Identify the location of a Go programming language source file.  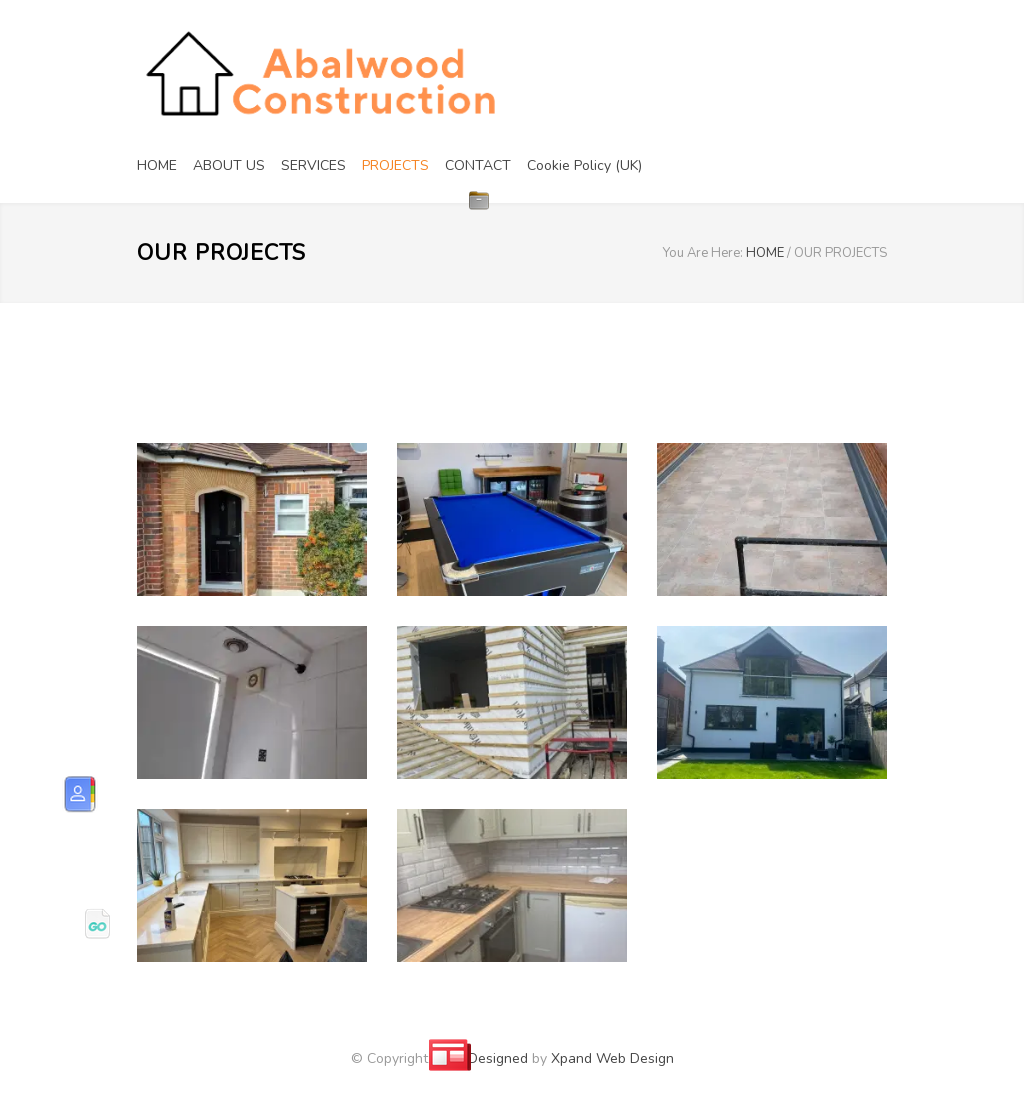
(97, 923).